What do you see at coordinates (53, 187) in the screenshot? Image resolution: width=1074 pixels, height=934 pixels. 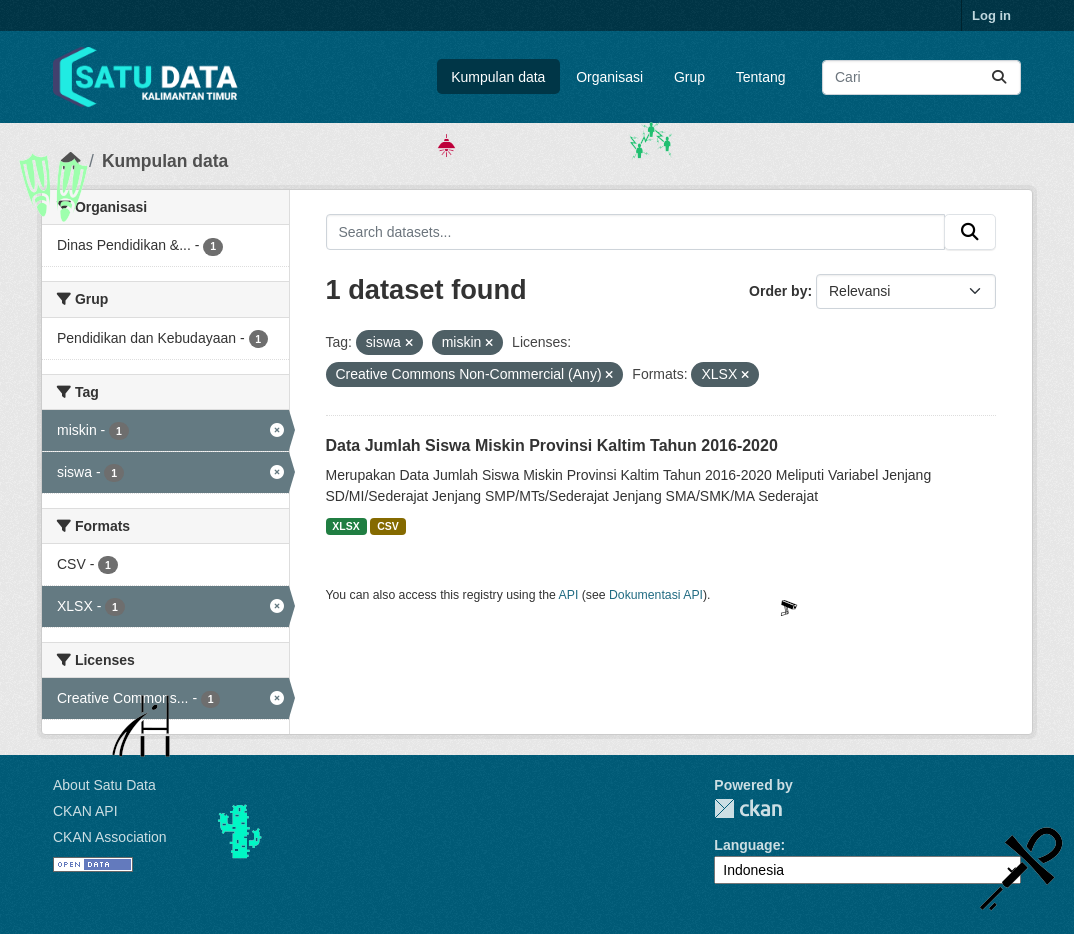 I see `access swimming or diving activities` at bounding box center [53, 187].